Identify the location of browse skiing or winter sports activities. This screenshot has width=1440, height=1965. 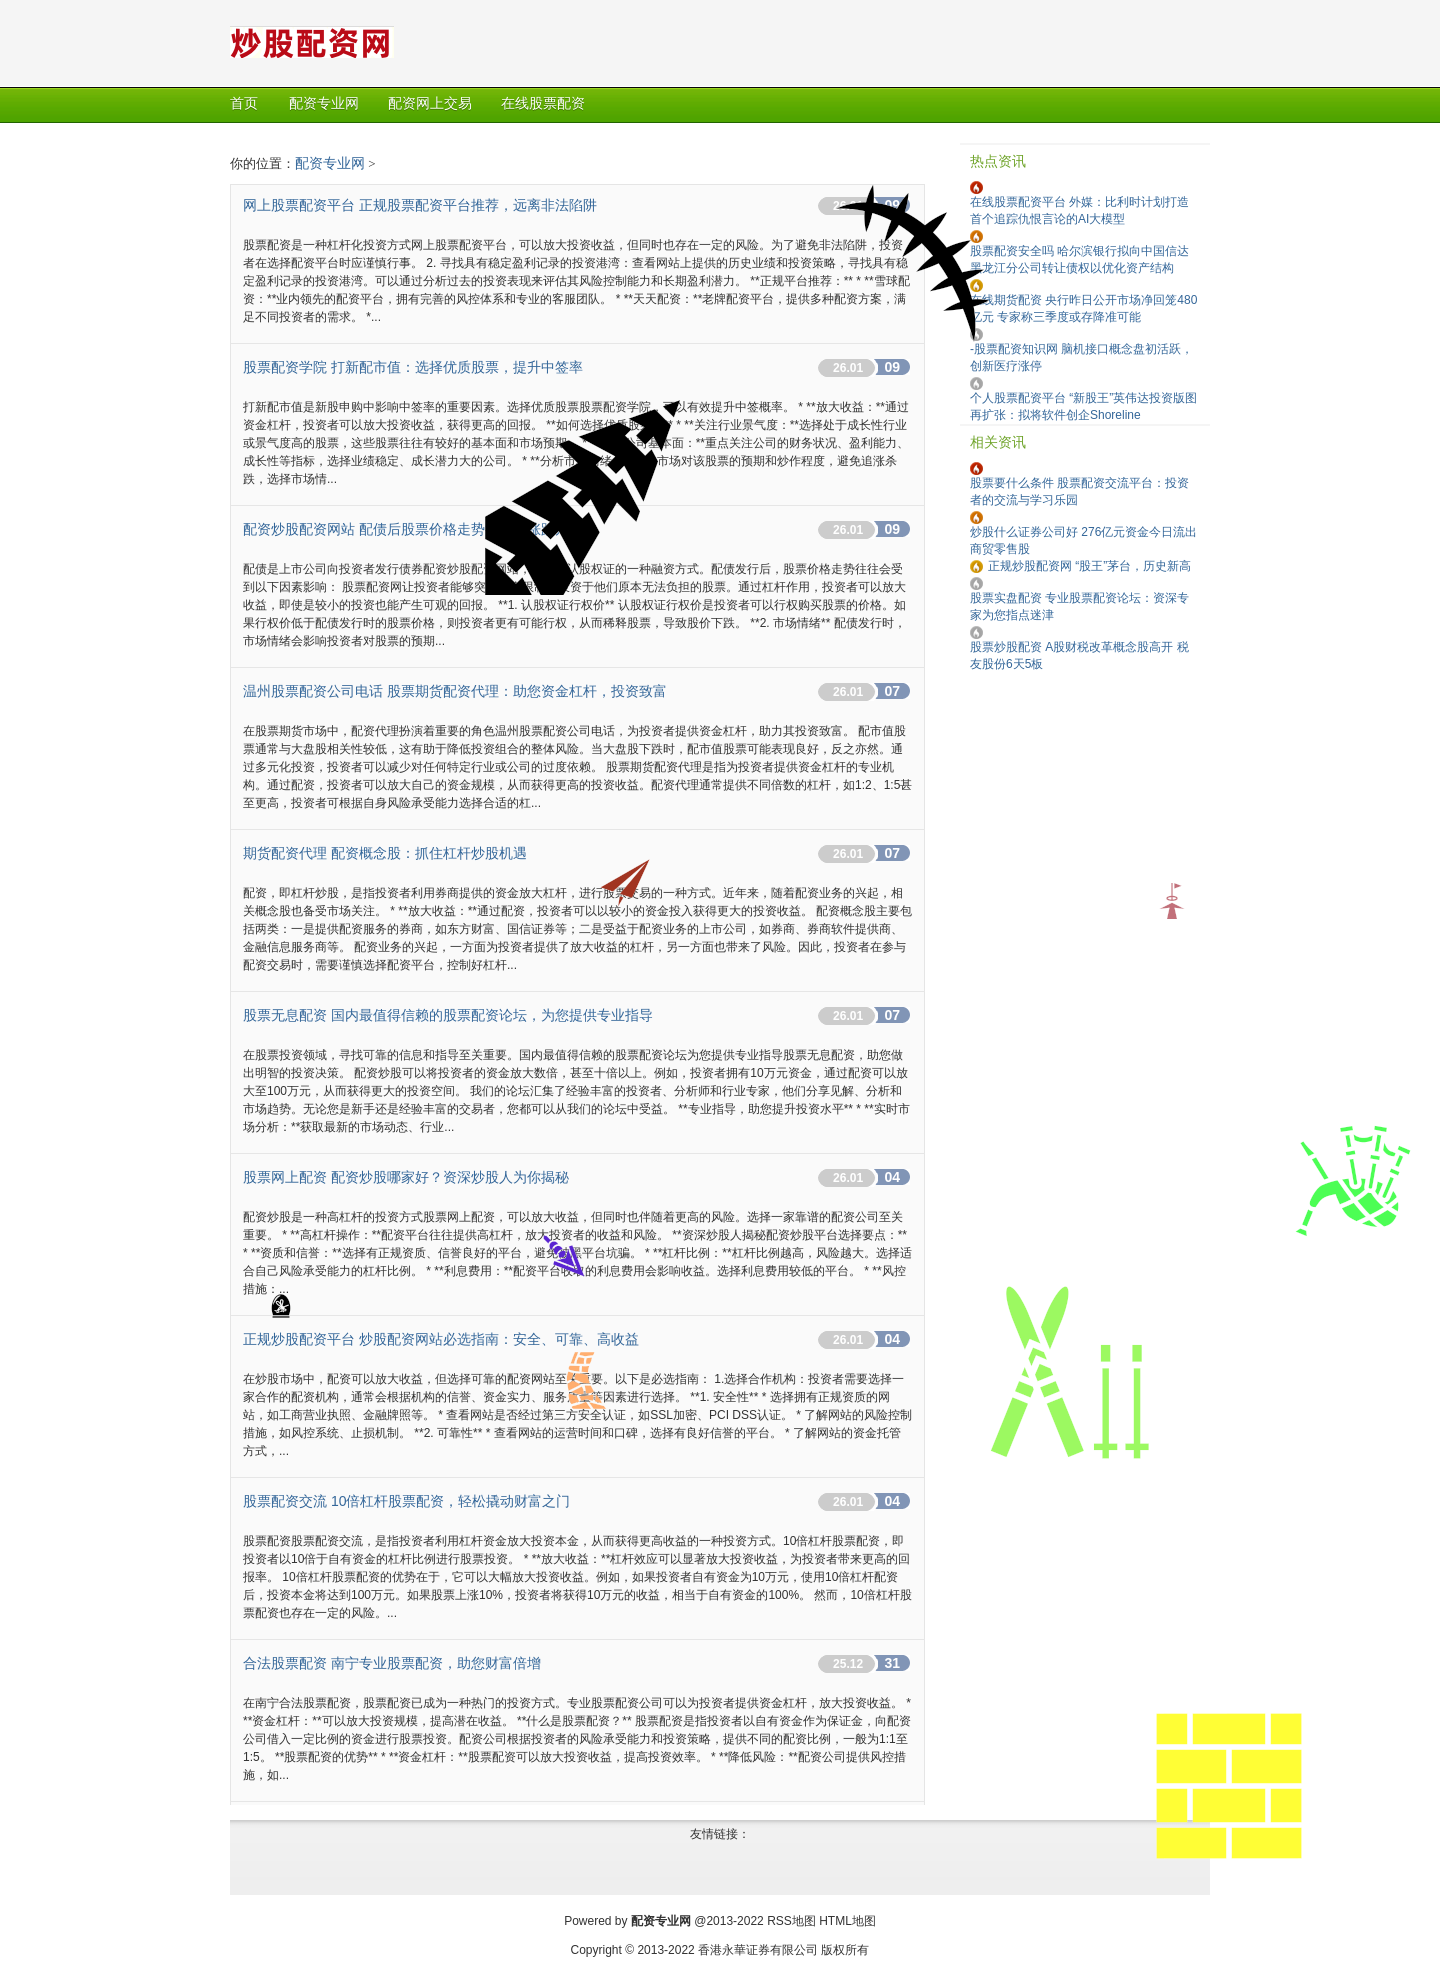
(1065, 1372).